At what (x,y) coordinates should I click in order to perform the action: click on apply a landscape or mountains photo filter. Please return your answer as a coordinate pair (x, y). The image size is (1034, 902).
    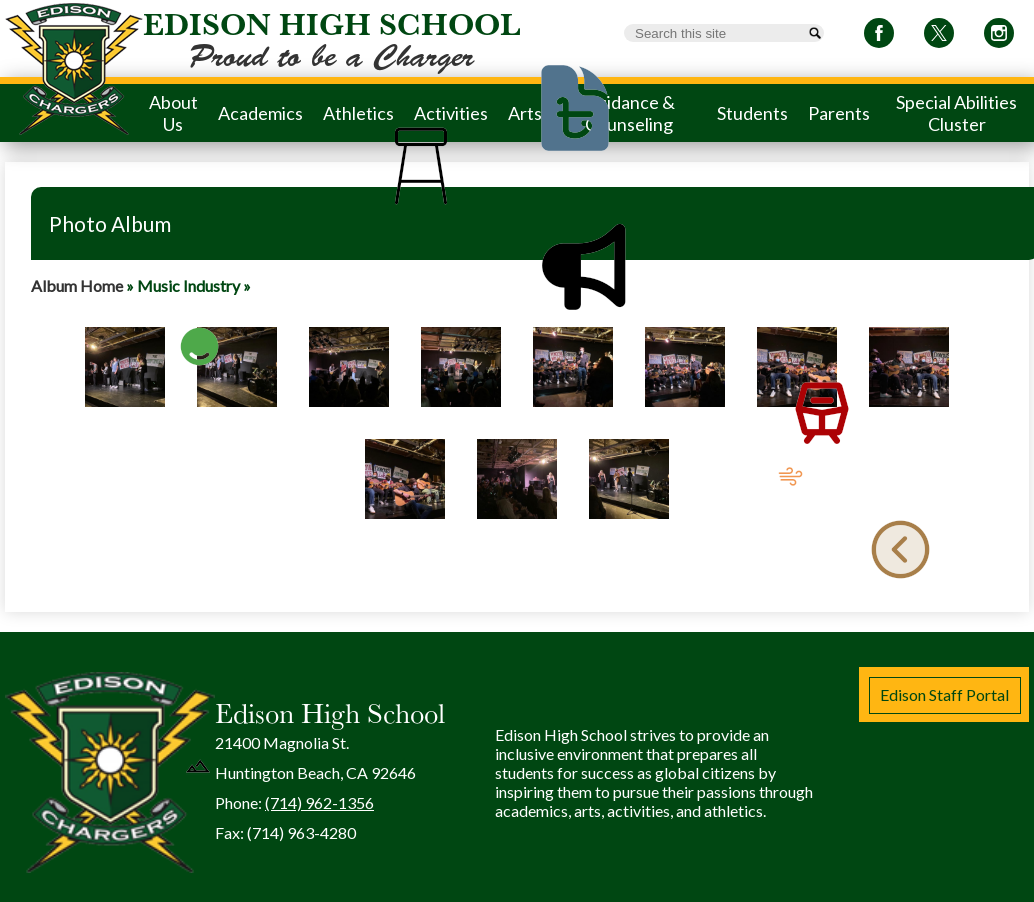
    Looking at the image, I should click on (198, 766).